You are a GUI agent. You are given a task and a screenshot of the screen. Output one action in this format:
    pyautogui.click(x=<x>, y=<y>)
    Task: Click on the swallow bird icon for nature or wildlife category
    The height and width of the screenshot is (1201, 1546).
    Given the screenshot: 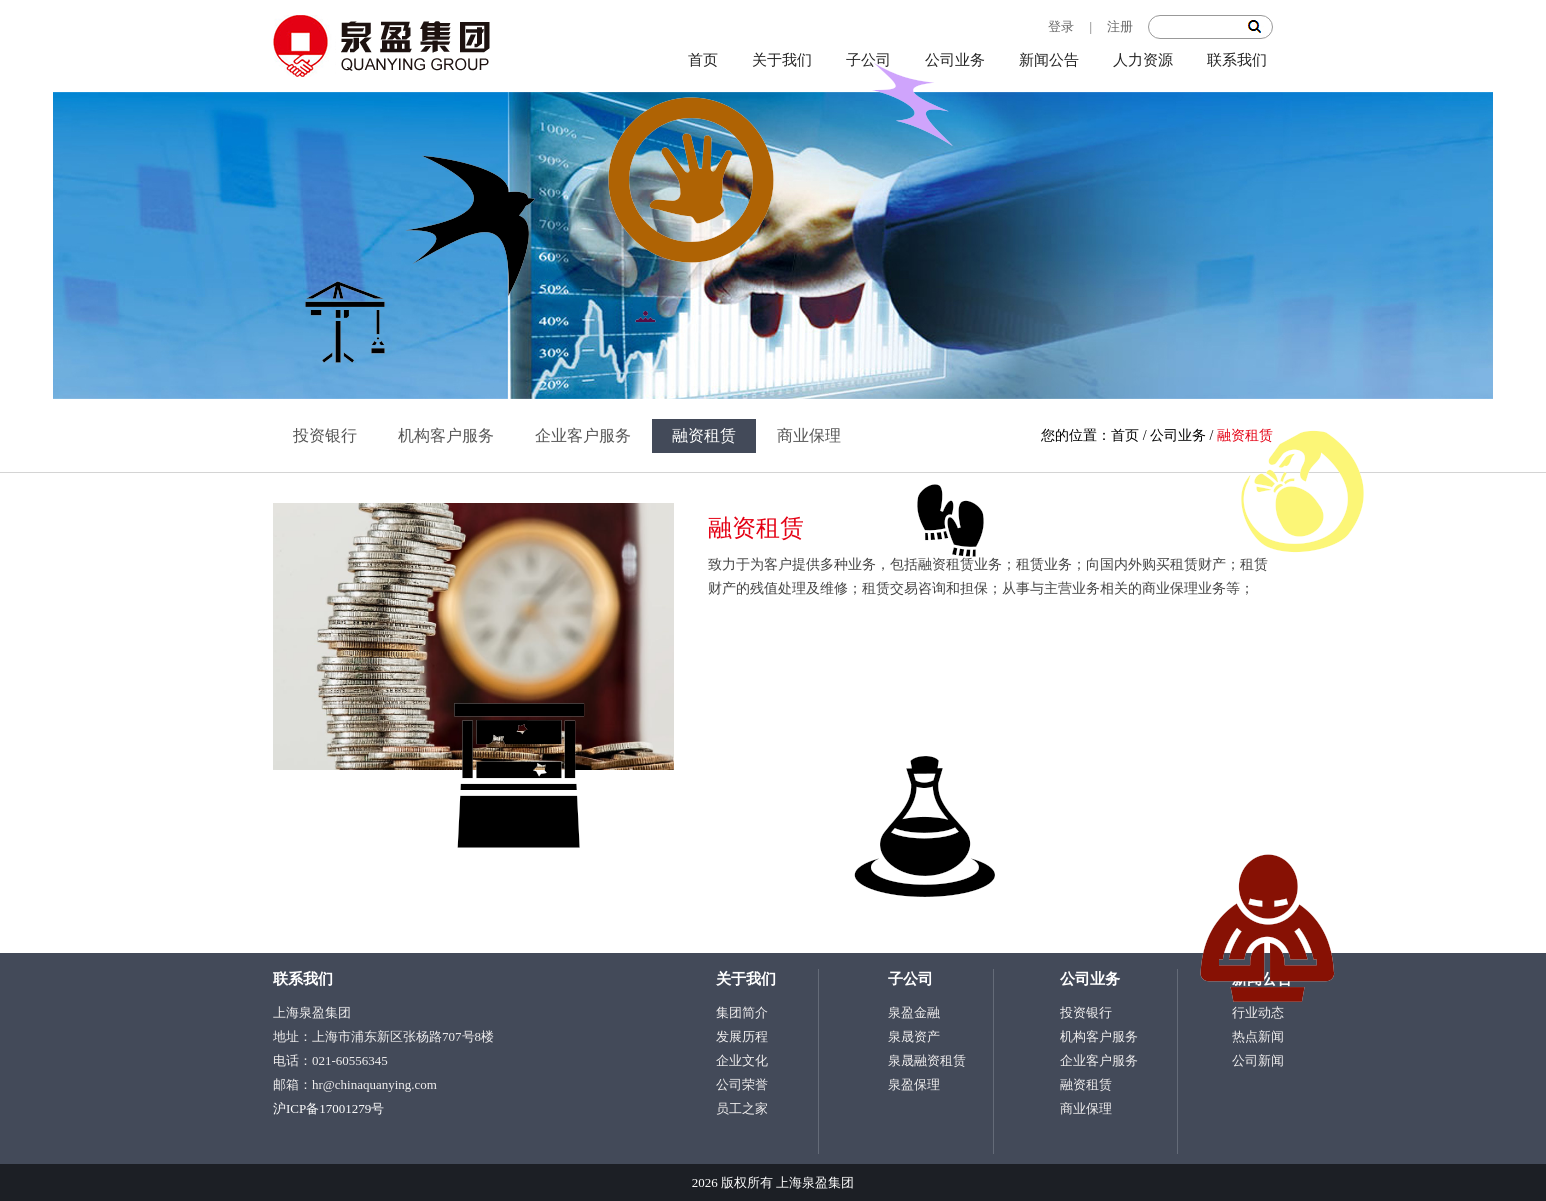 What is the action you would take?
    pyautogui.click(x=470, y=226)
    